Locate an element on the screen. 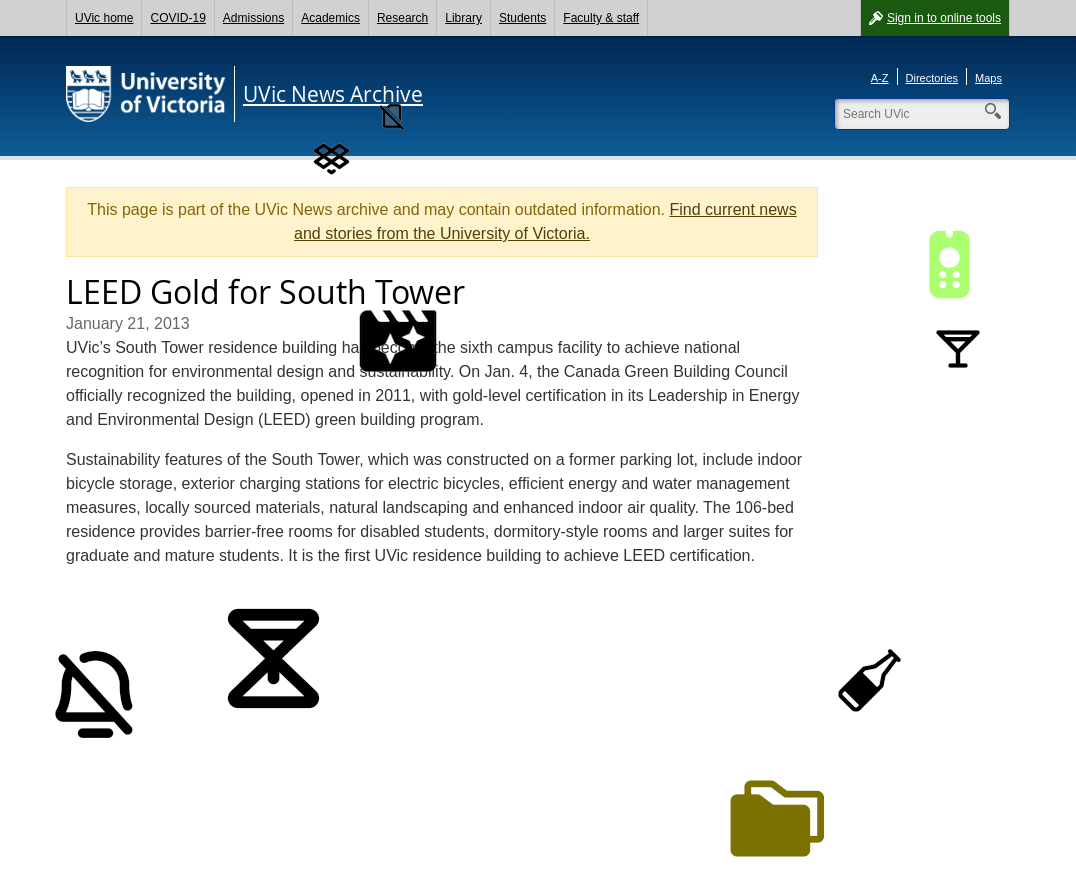  open dropbox cloud storage is located at coordinates (331, 157).